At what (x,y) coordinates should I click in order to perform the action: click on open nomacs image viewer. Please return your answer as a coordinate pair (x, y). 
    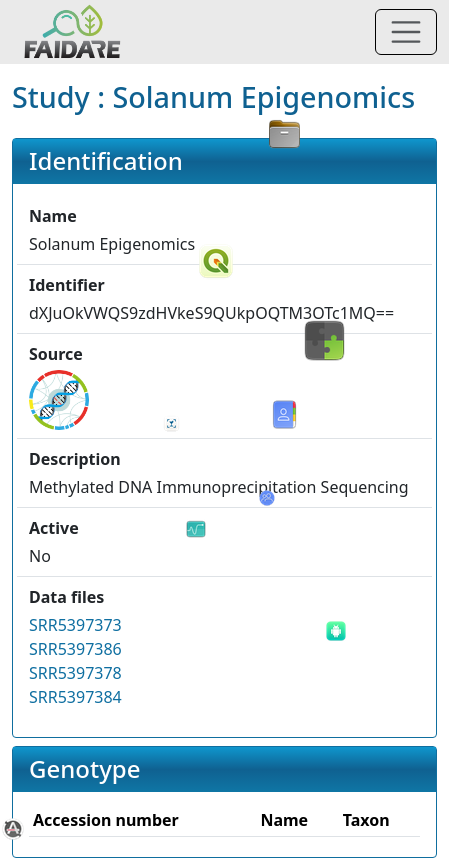
    Looking at the image, I should click on (171, 423).